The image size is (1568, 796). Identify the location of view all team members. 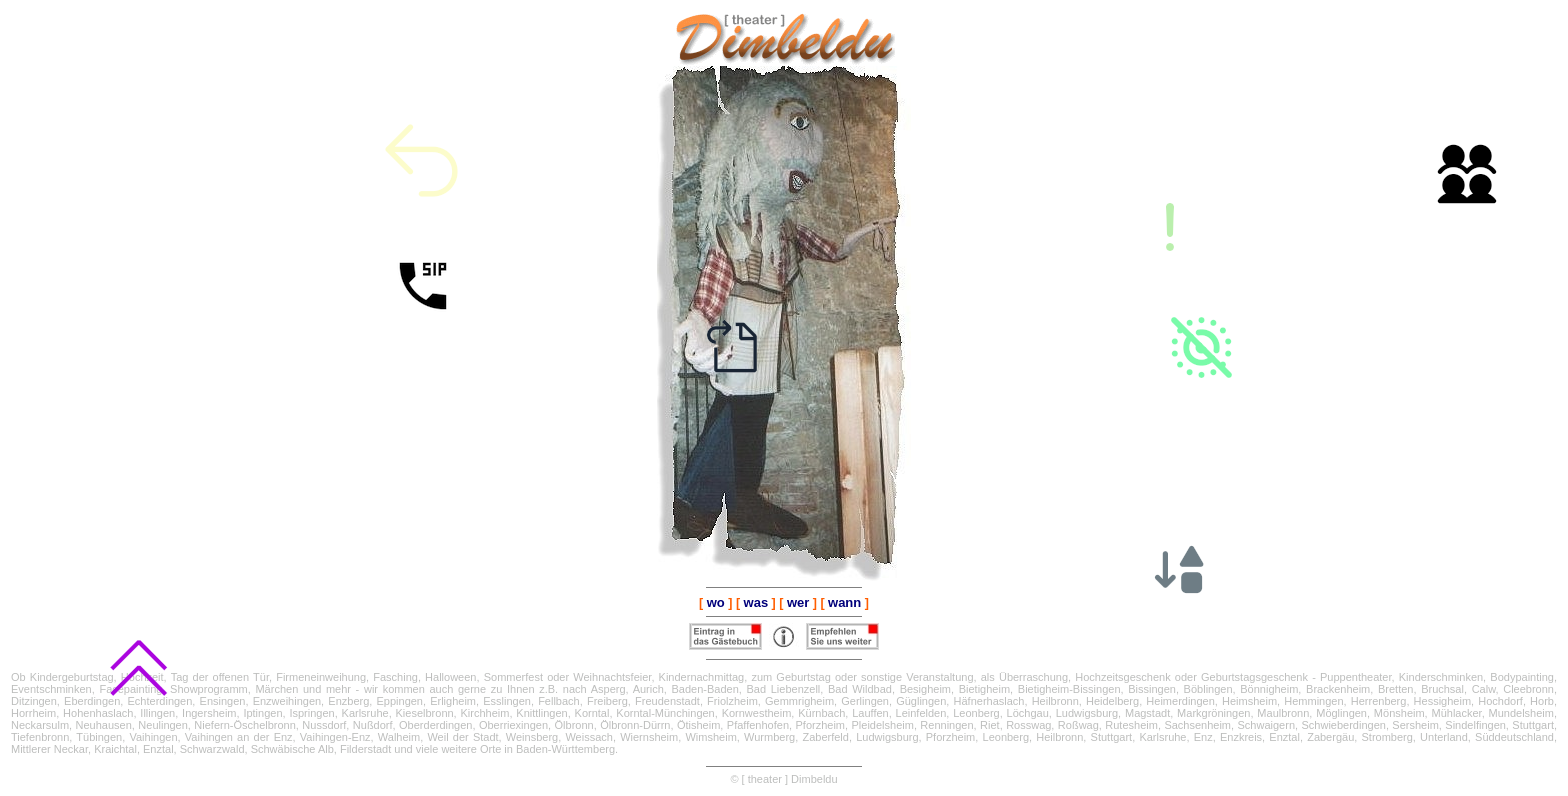
(1467, 174).